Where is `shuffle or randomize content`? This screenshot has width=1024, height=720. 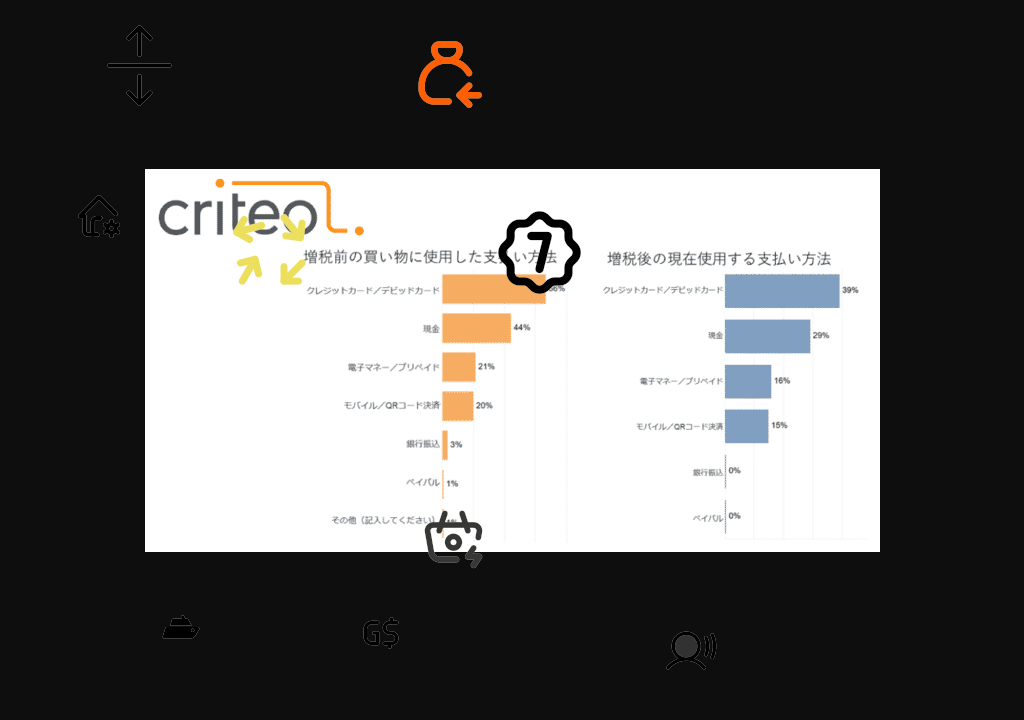 shuffle or randomize content is located at coordinates (269, 248).